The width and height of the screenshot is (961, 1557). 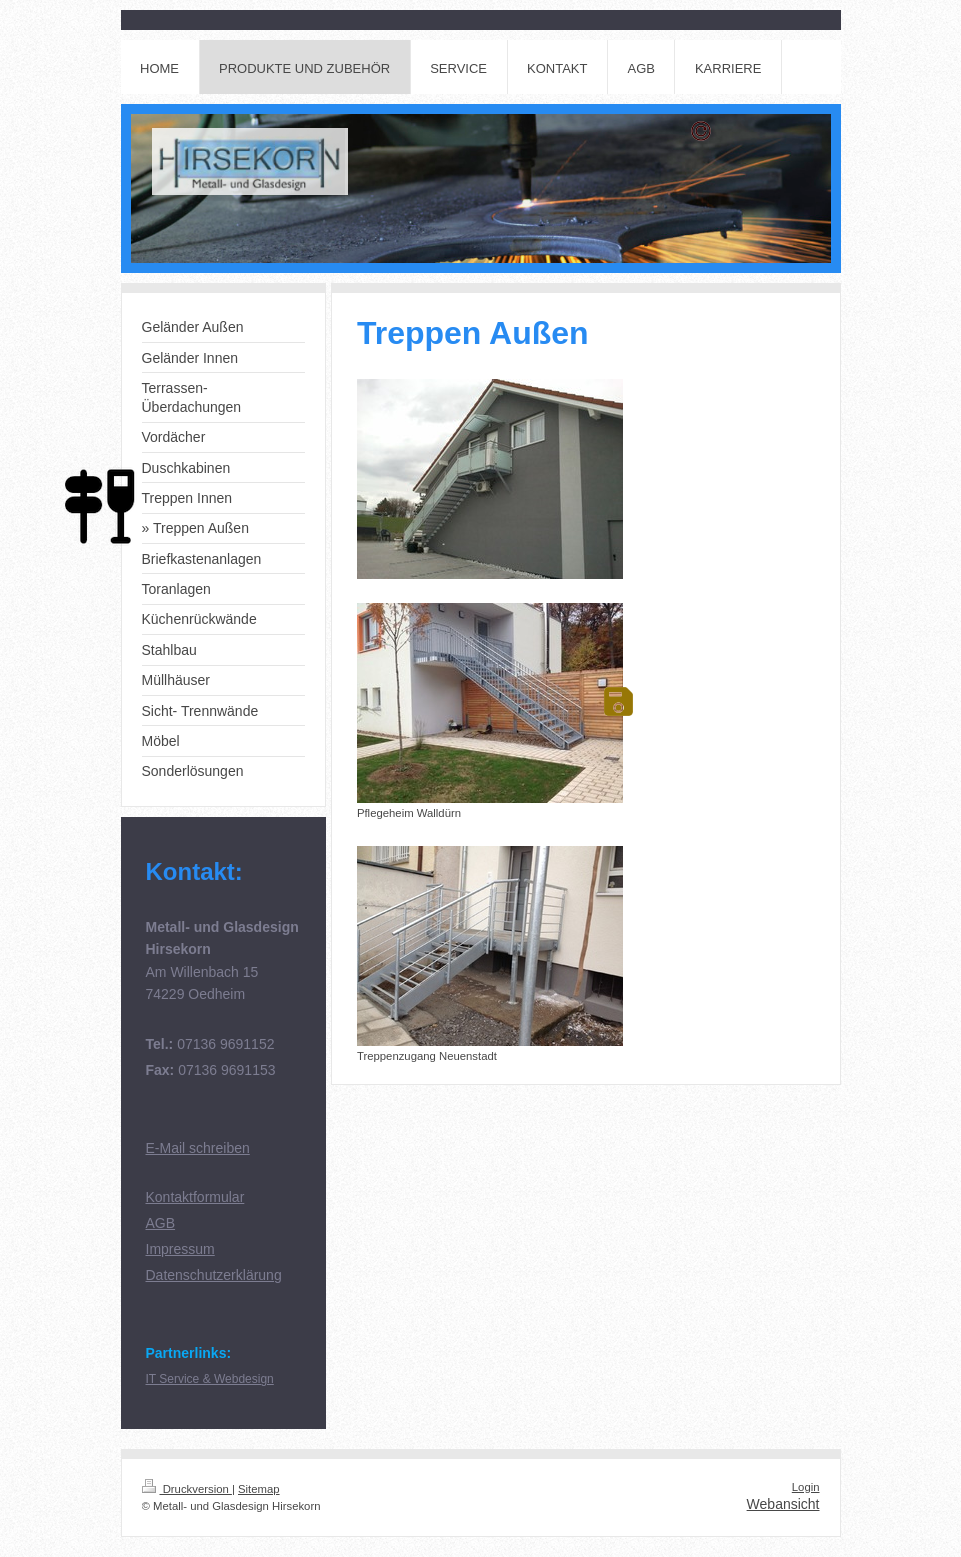 I want to click on refresh or reload content, so click(x=701, y=131).